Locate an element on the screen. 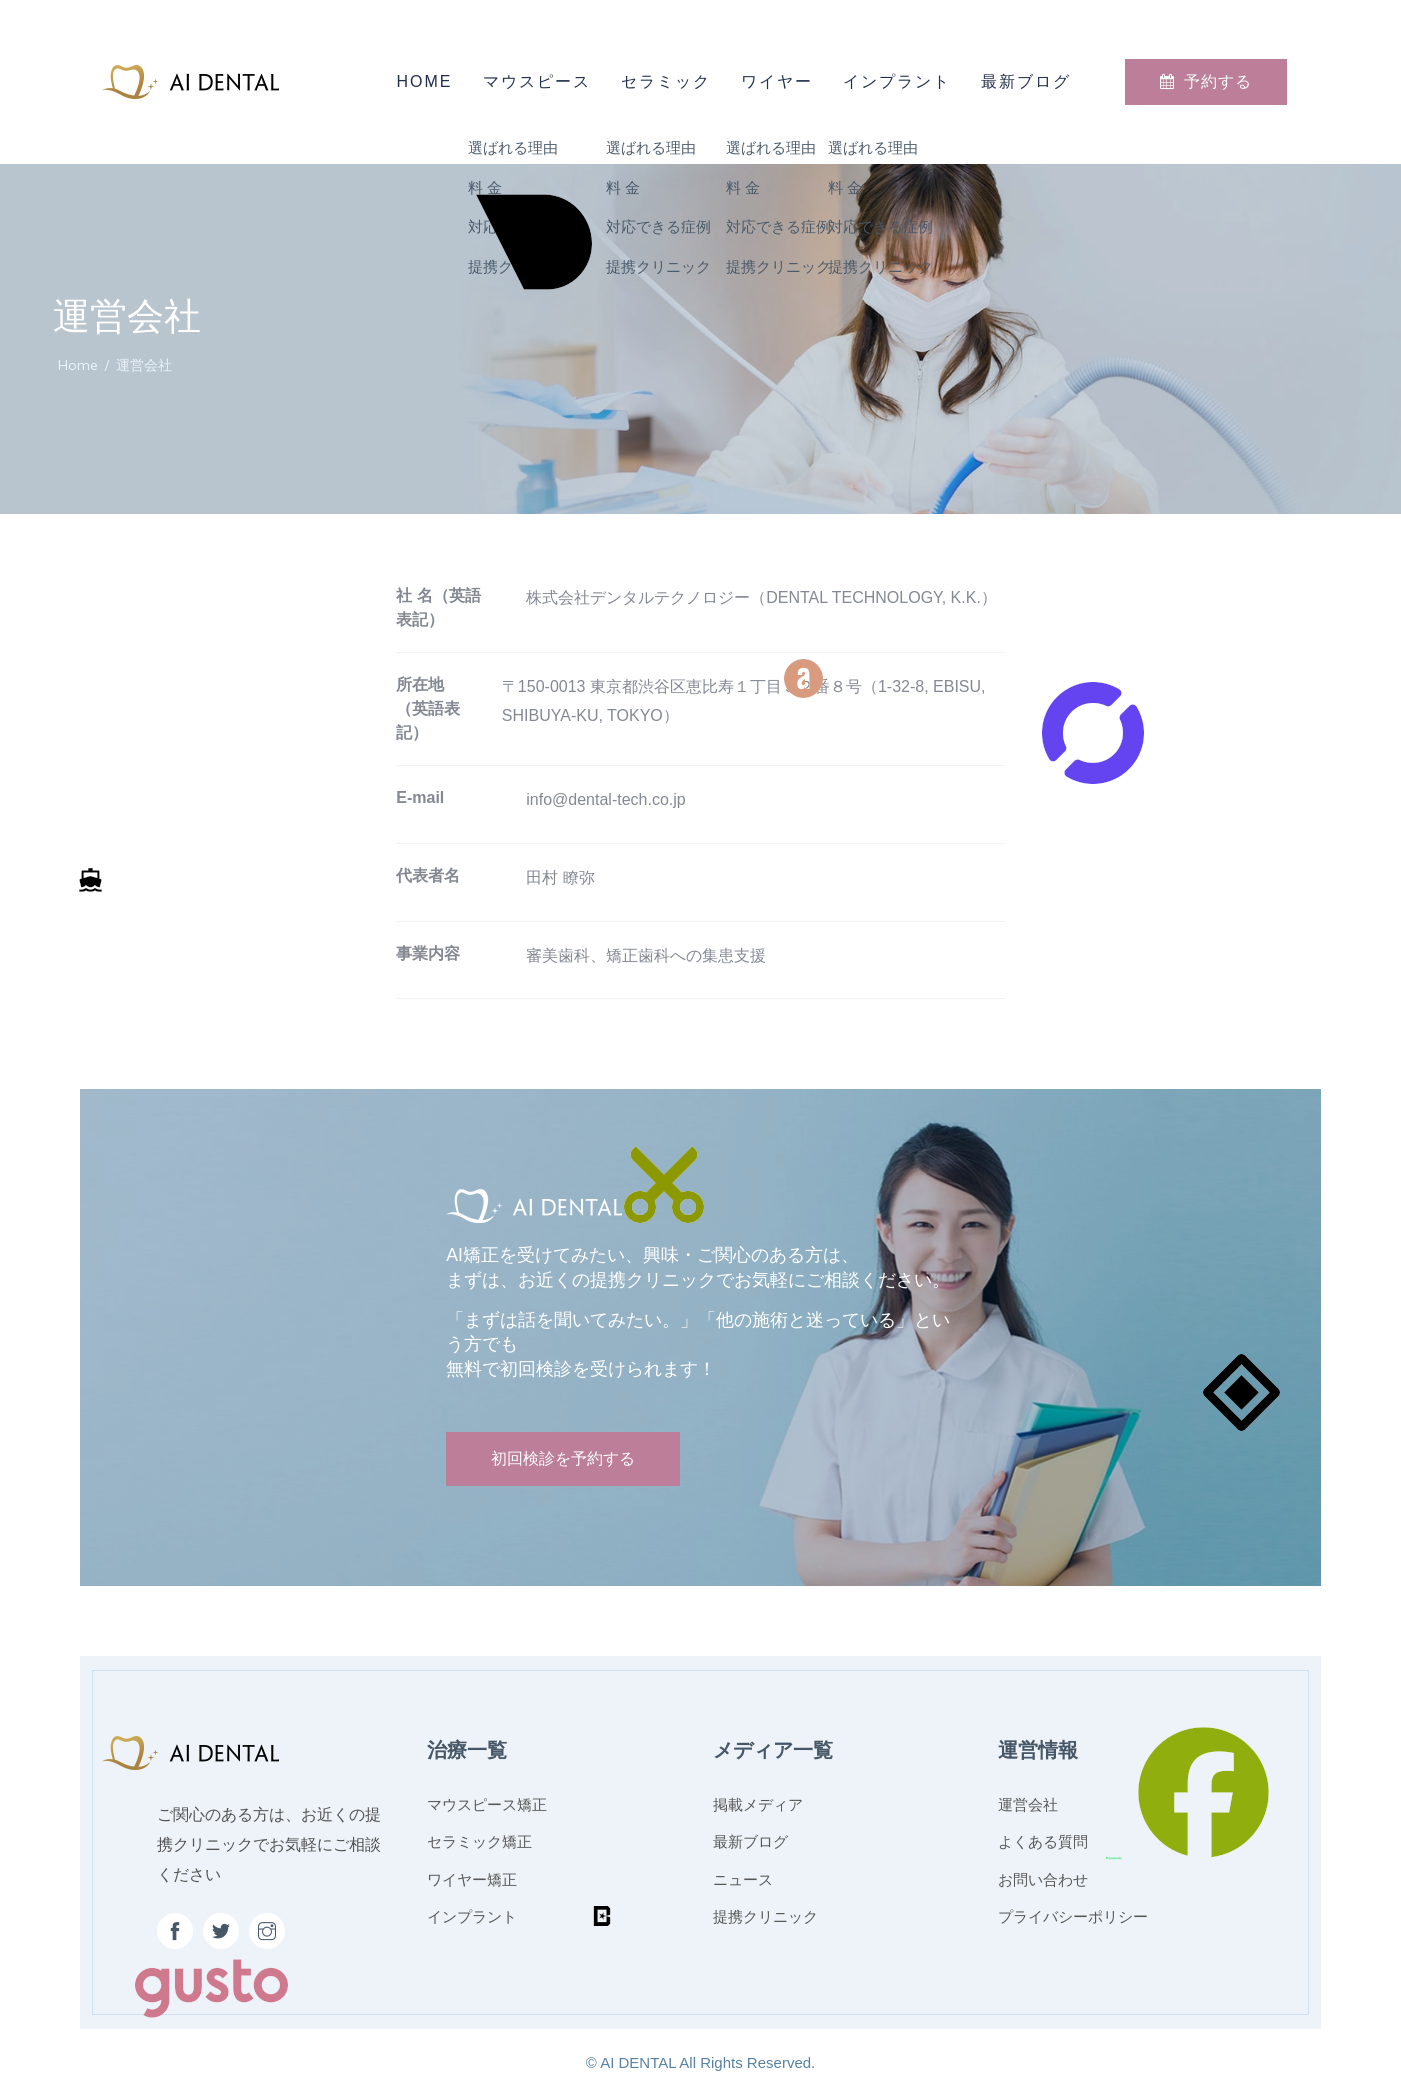  google nearby sharing feature is located at coordinates (1241, 1392).